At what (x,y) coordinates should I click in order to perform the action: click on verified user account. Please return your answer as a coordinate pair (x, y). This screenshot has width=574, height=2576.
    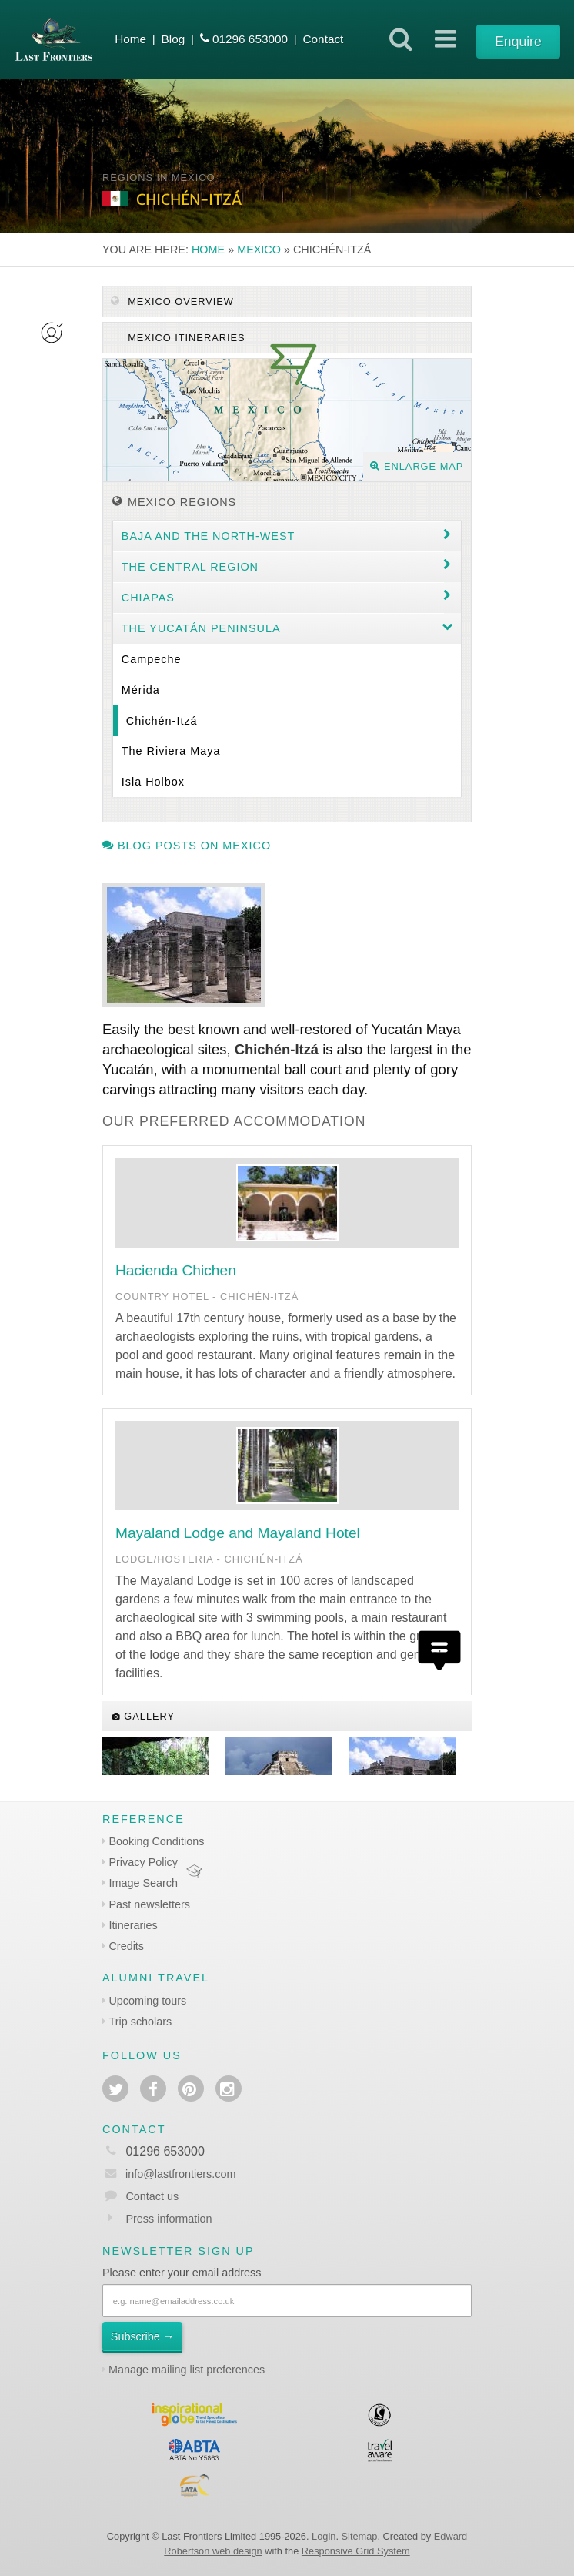
    Looking at the image, I should click on (52, 333).